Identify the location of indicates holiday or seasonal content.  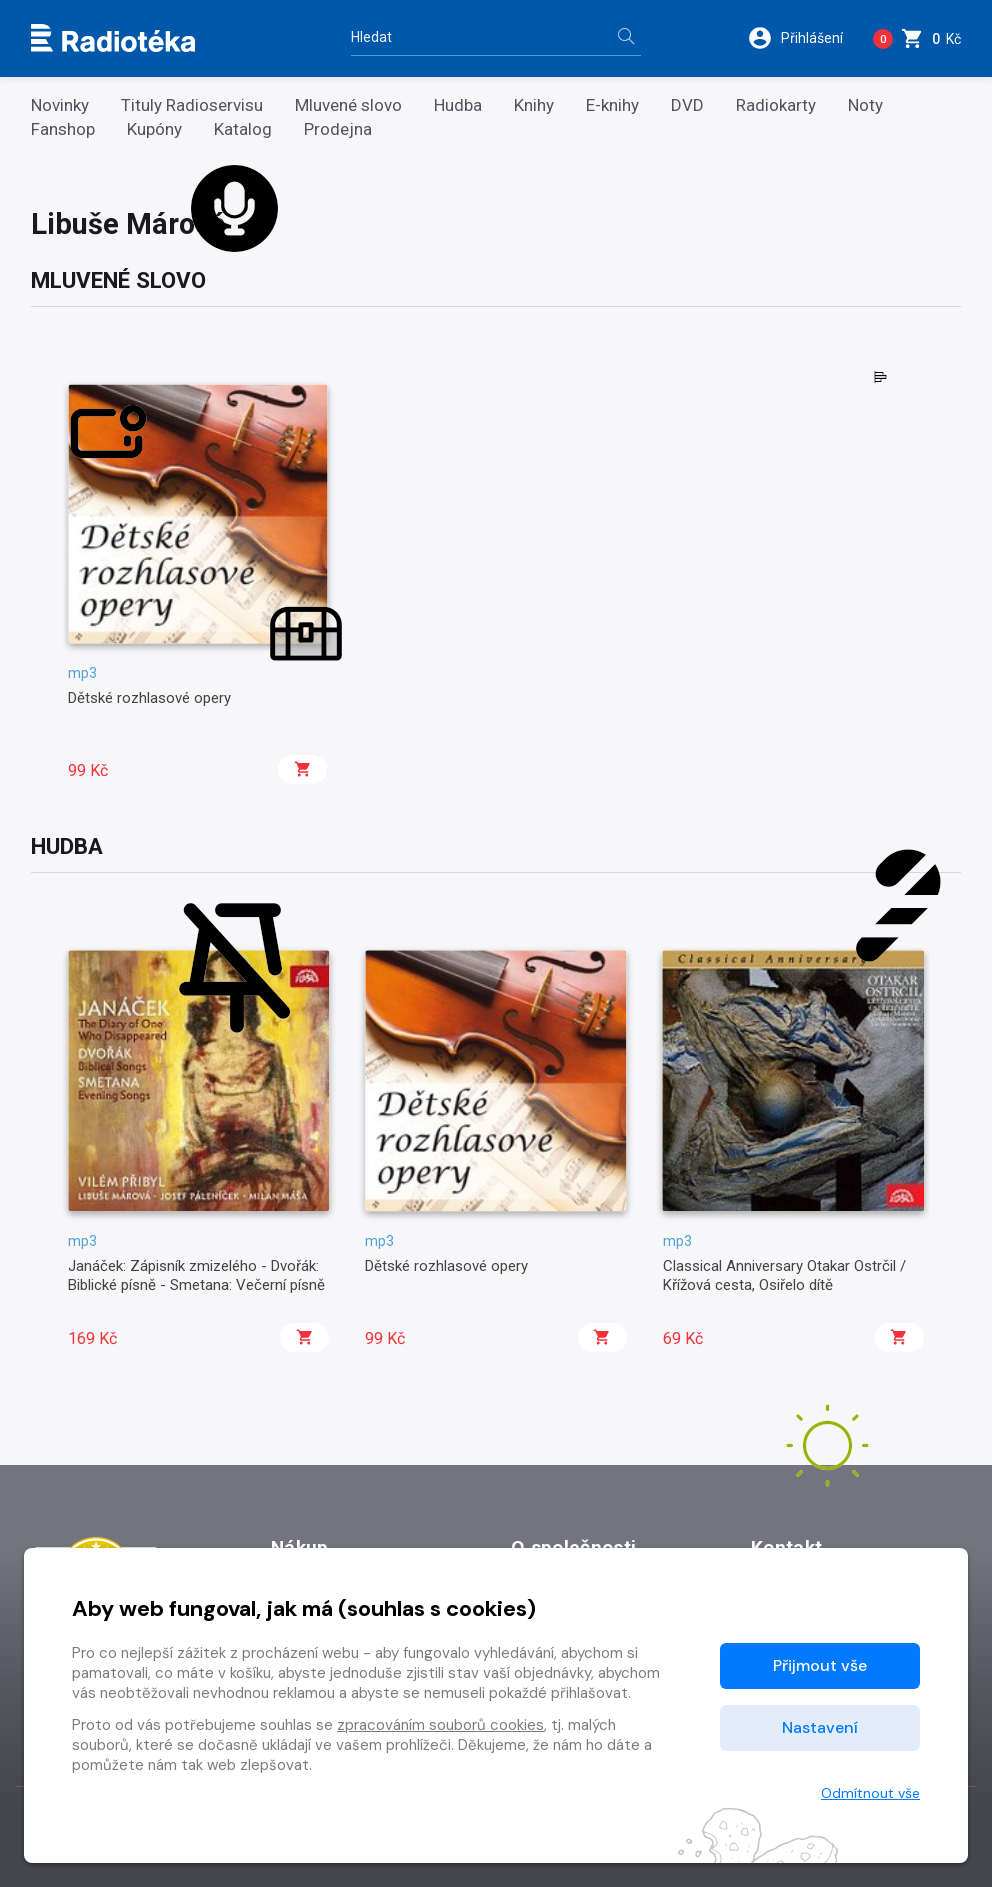
(895, 908).